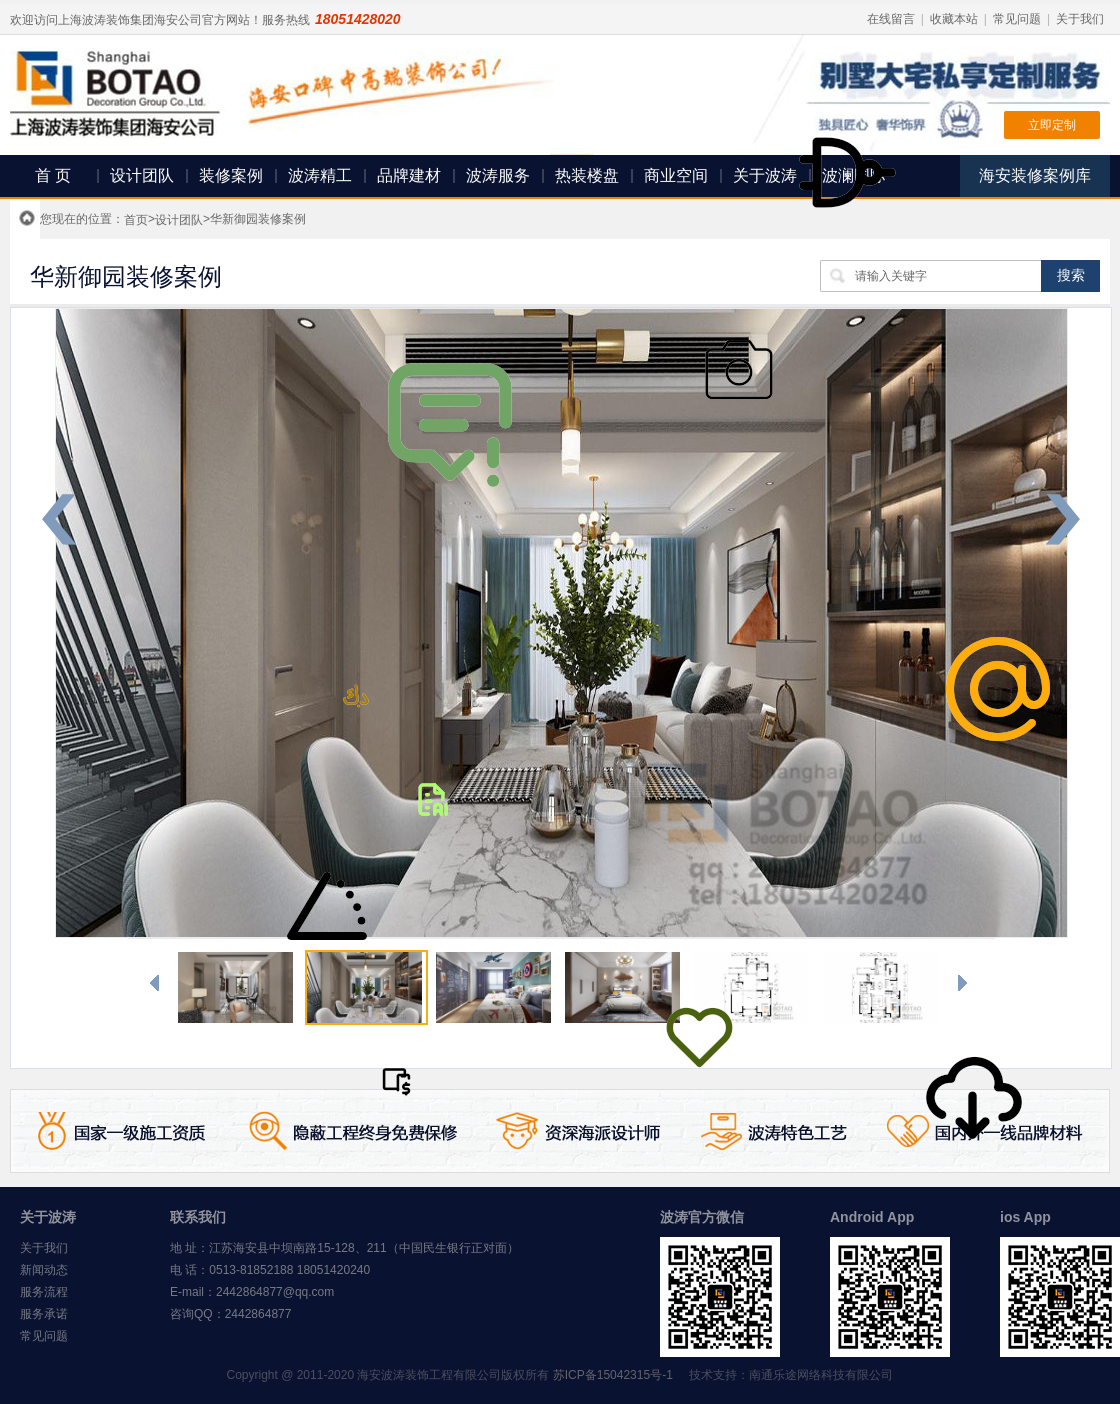 The image size is (1120, 1404). What do you see at coordinates (972, 1091) in the screenshot?
I see `download file from cloud storage` at bounding box center [972, 1091].